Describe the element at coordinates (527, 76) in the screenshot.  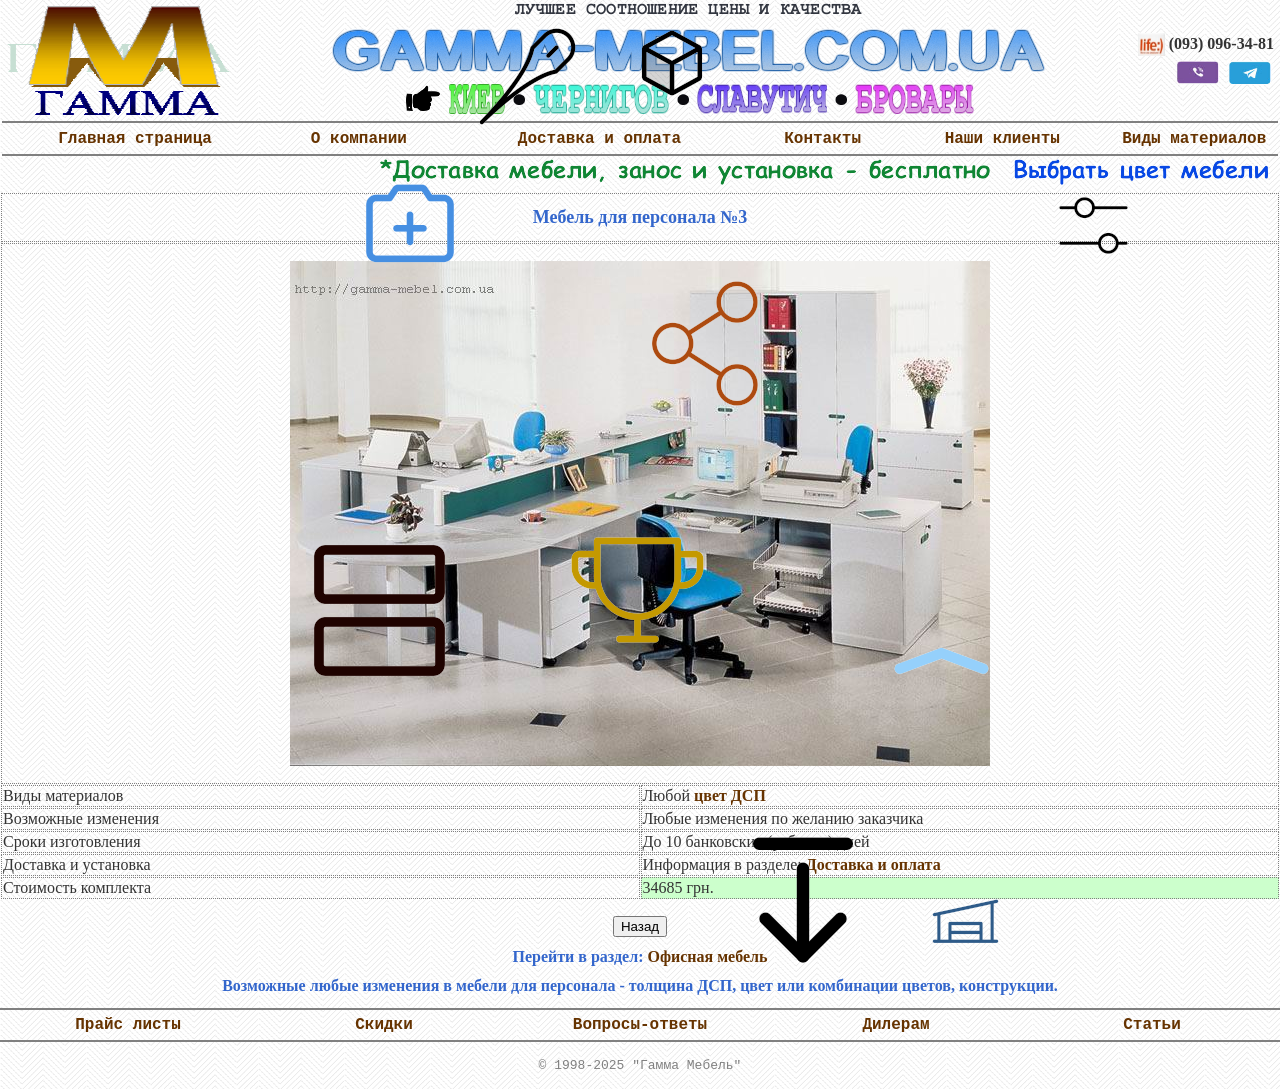
I see `access sewing or crafting tools` at that location.